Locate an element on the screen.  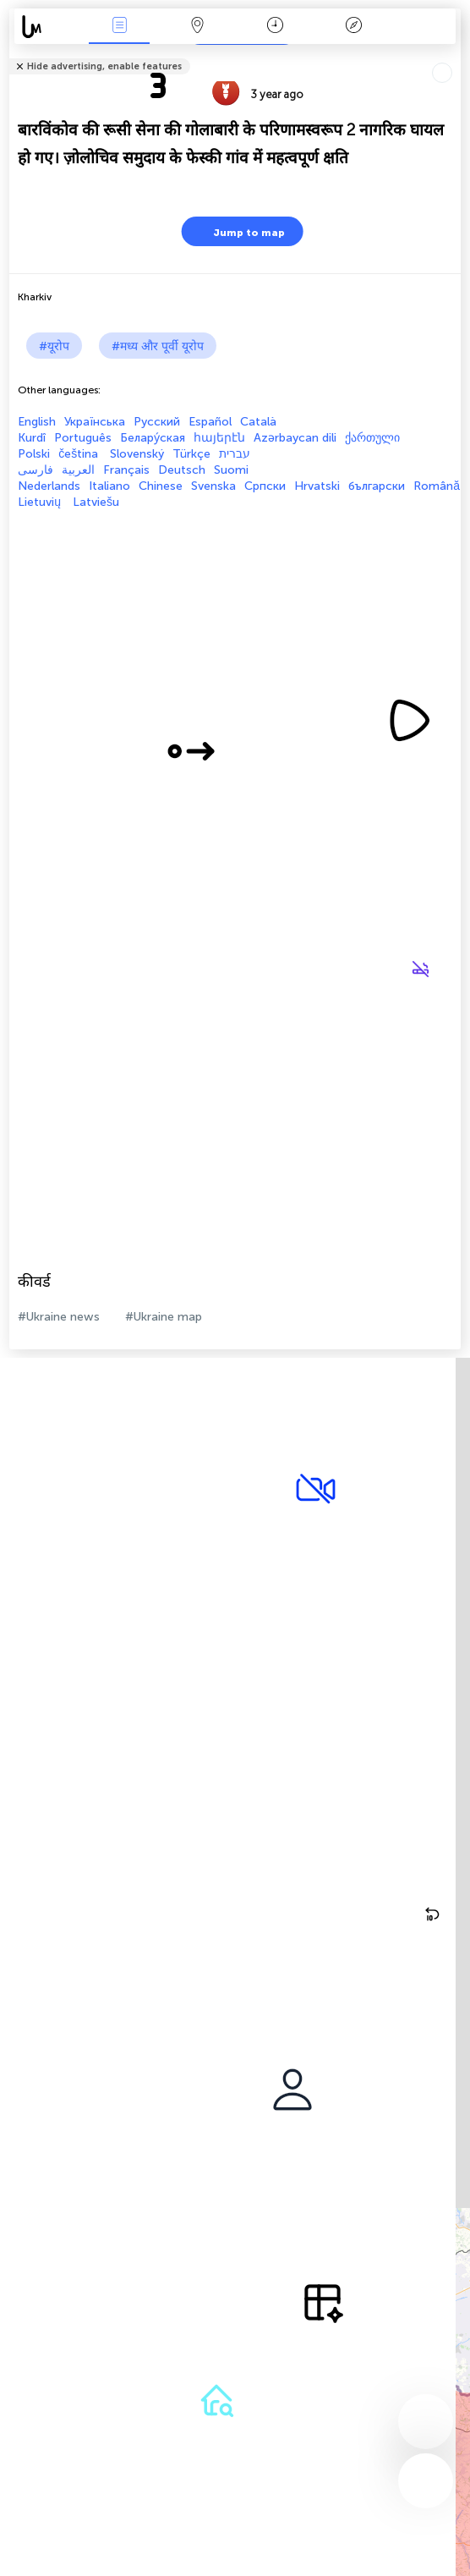
skip backward 10 seconds is located at coordinates (432, 1914).